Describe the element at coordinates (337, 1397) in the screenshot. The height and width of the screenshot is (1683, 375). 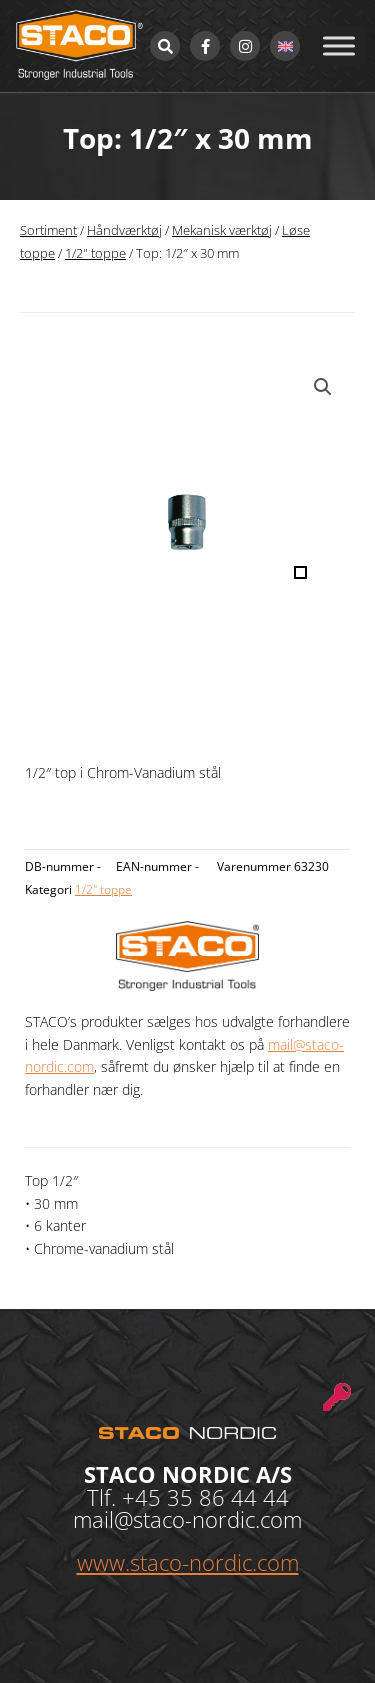
I see `access security or login settings` at that location.